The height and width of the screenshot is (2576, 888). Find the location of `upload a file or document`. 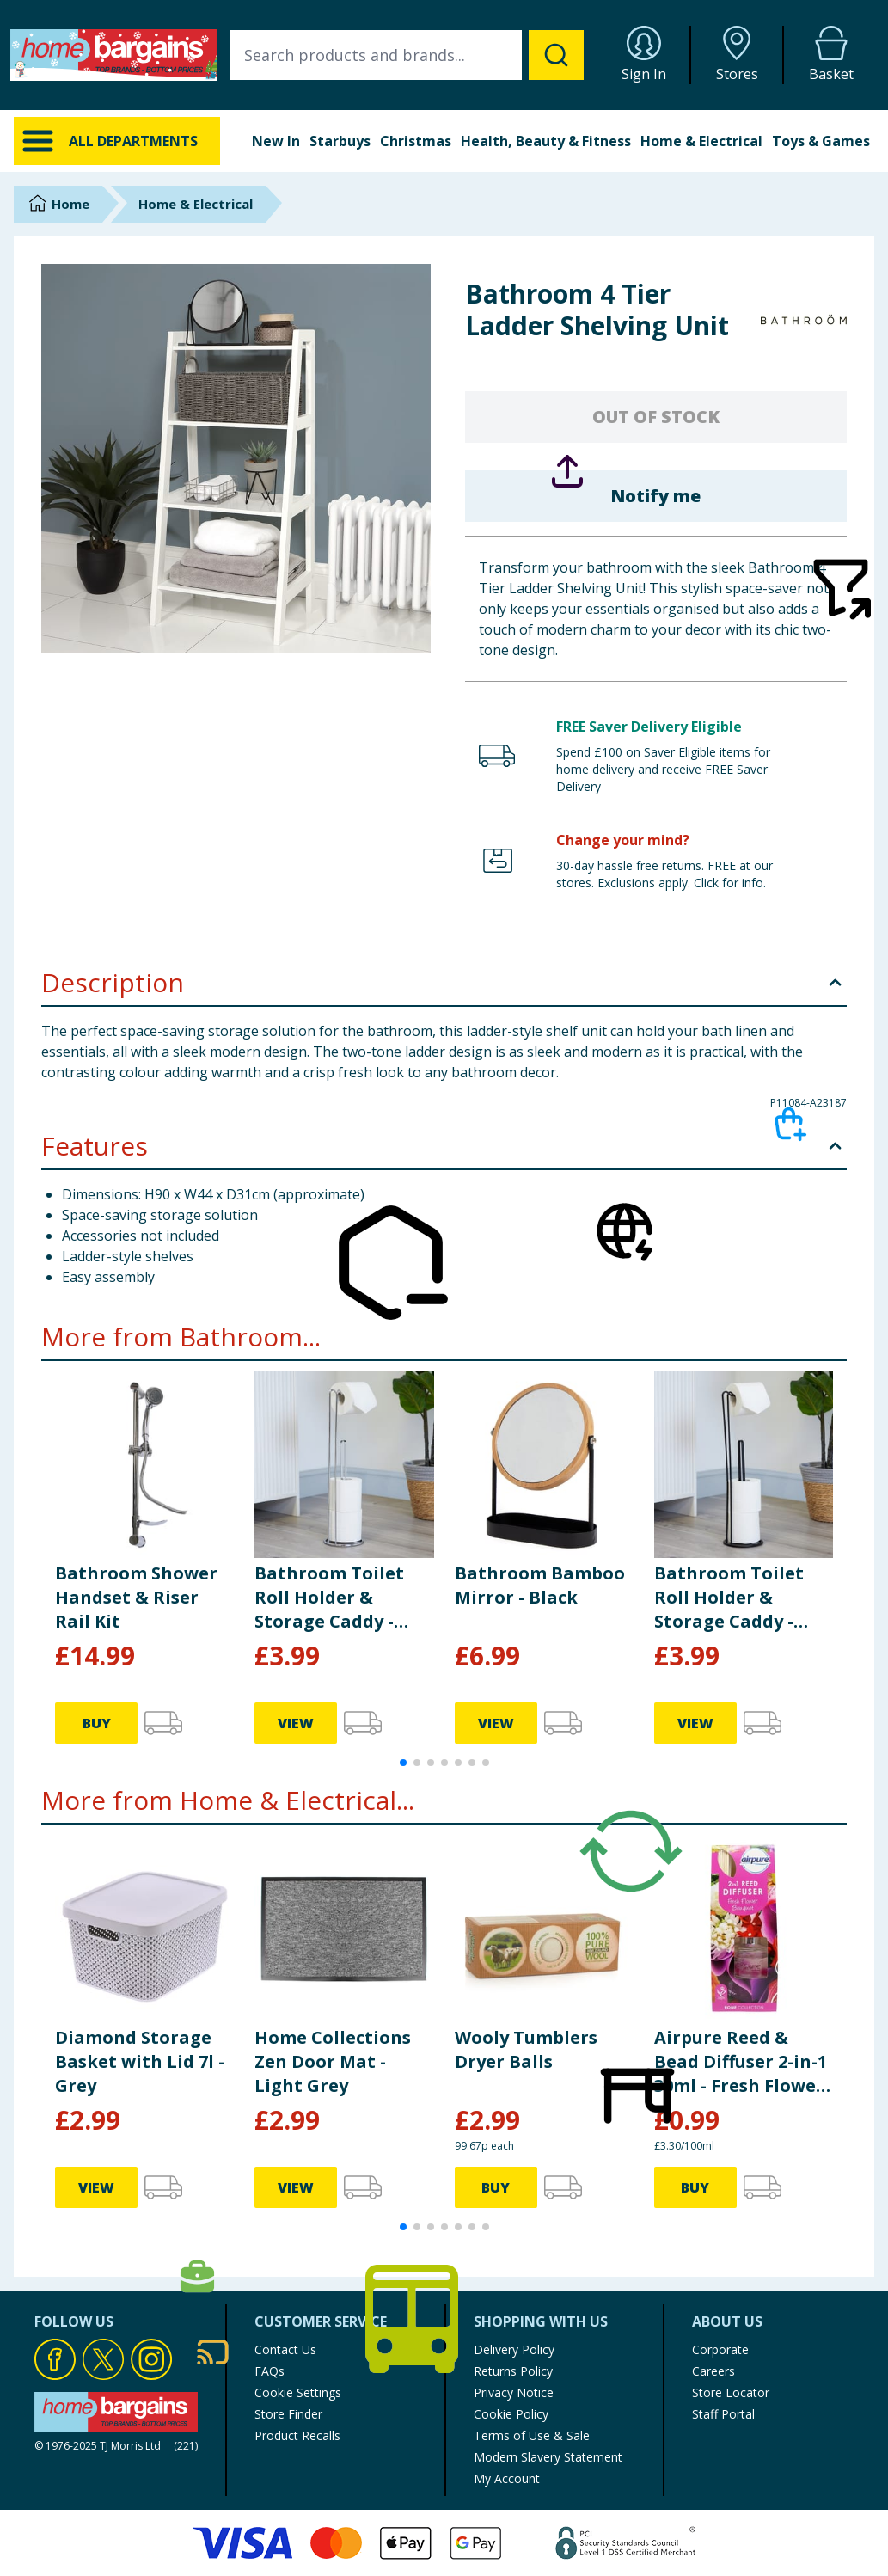

upload a file or document is located at coordinates (567, 470).